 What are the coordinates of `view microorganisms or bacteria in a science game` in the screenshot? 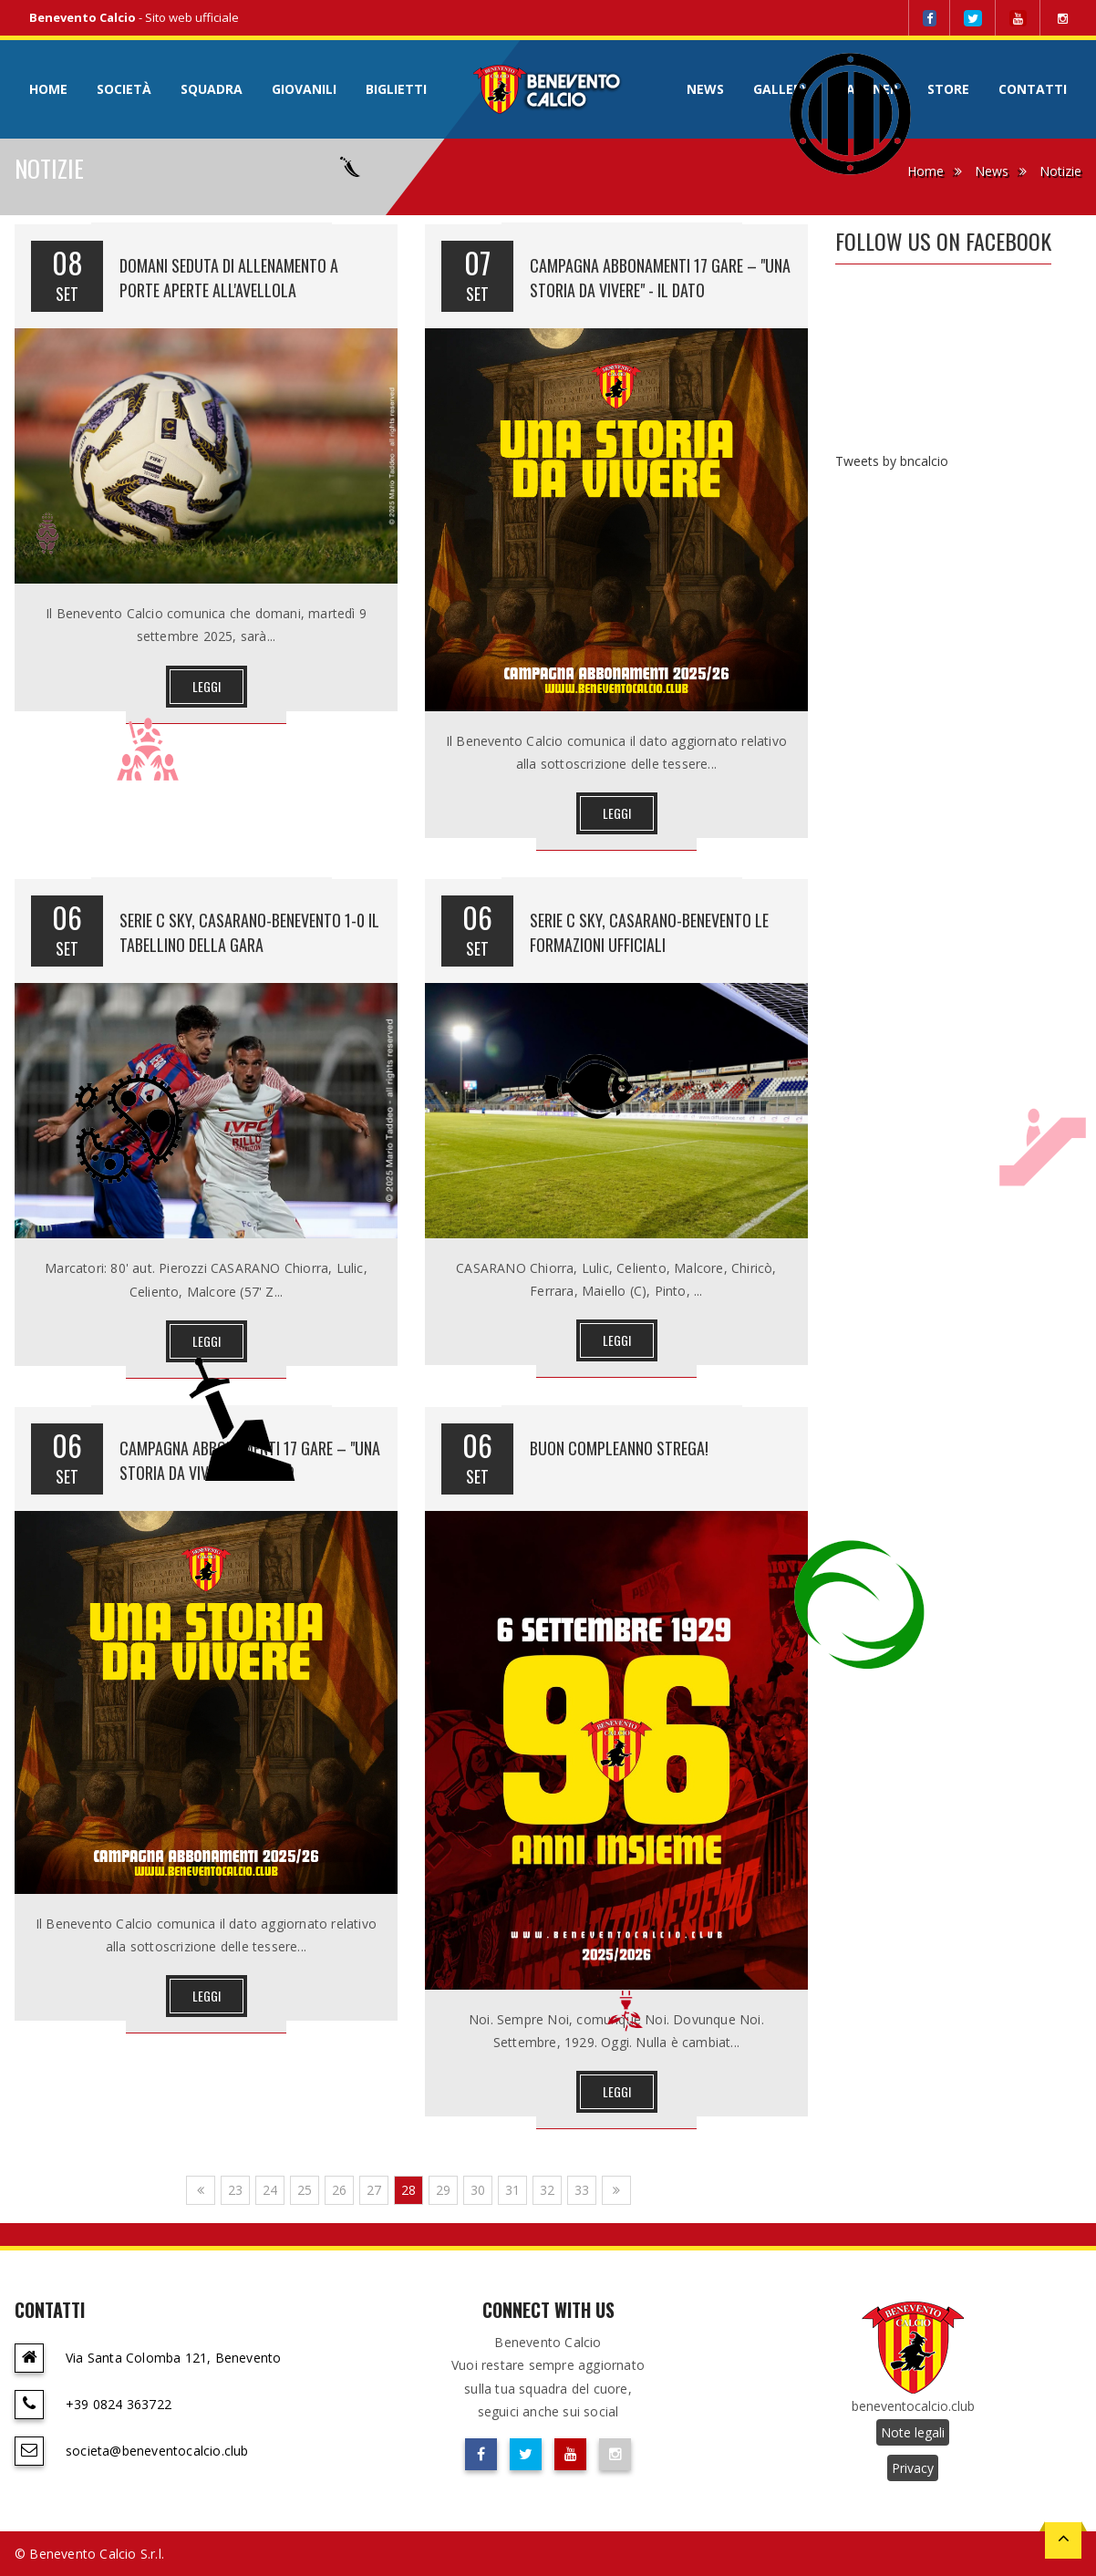 It's located at (129, 1128).